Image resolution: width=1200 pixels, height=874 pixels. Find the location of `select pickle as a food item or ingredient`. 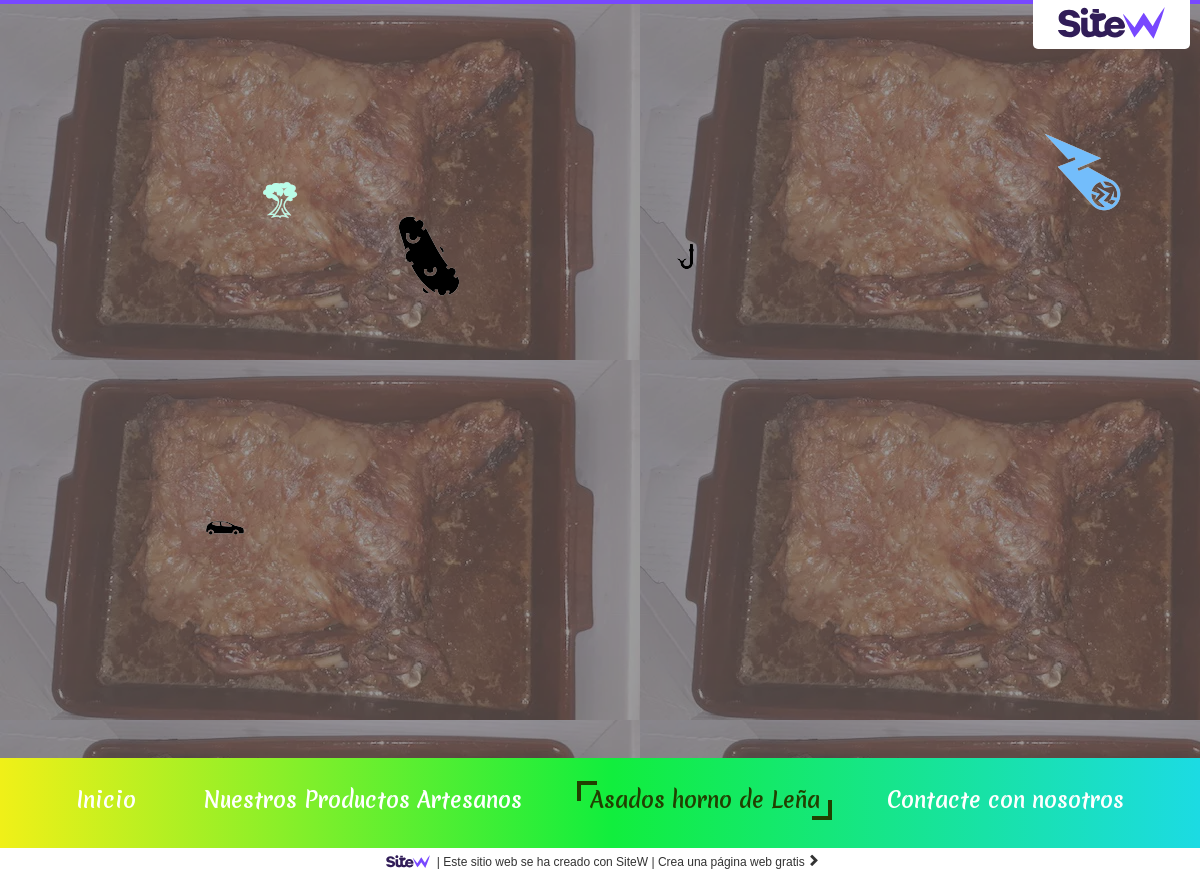

select pickle as a food item or ingredient is located at coordinates (429, 256).